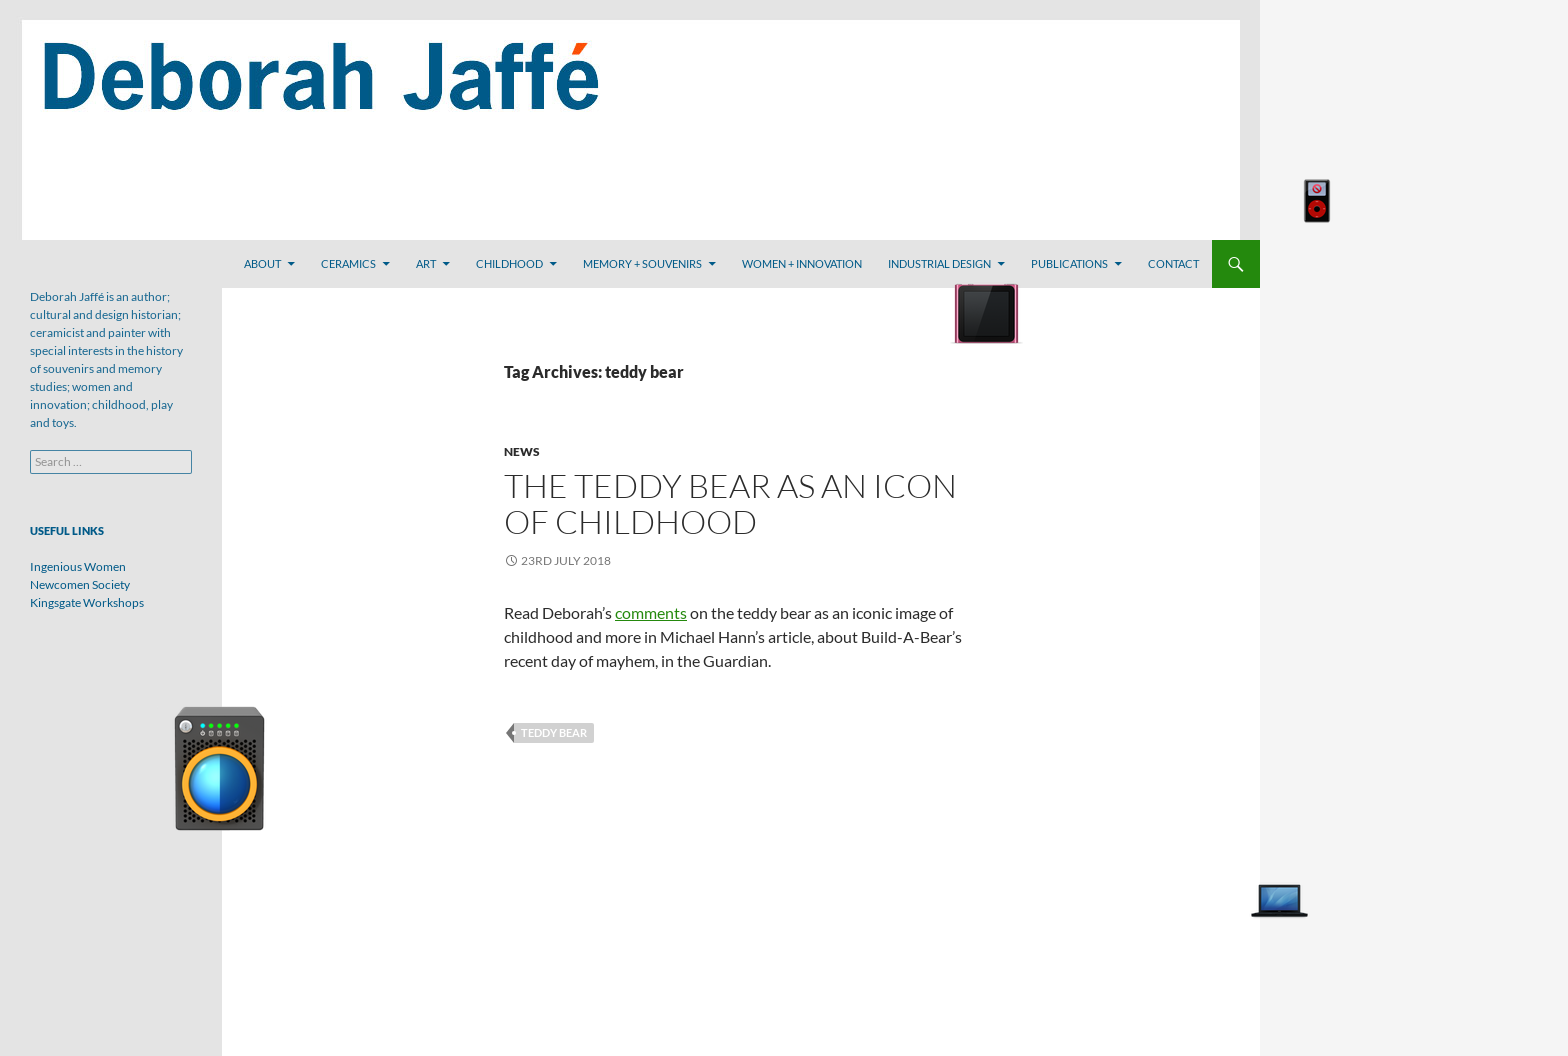 This screenshot has height=1056, width=1568. I want to click on iPod device not recognized or unavailable, so click(1317, 201).